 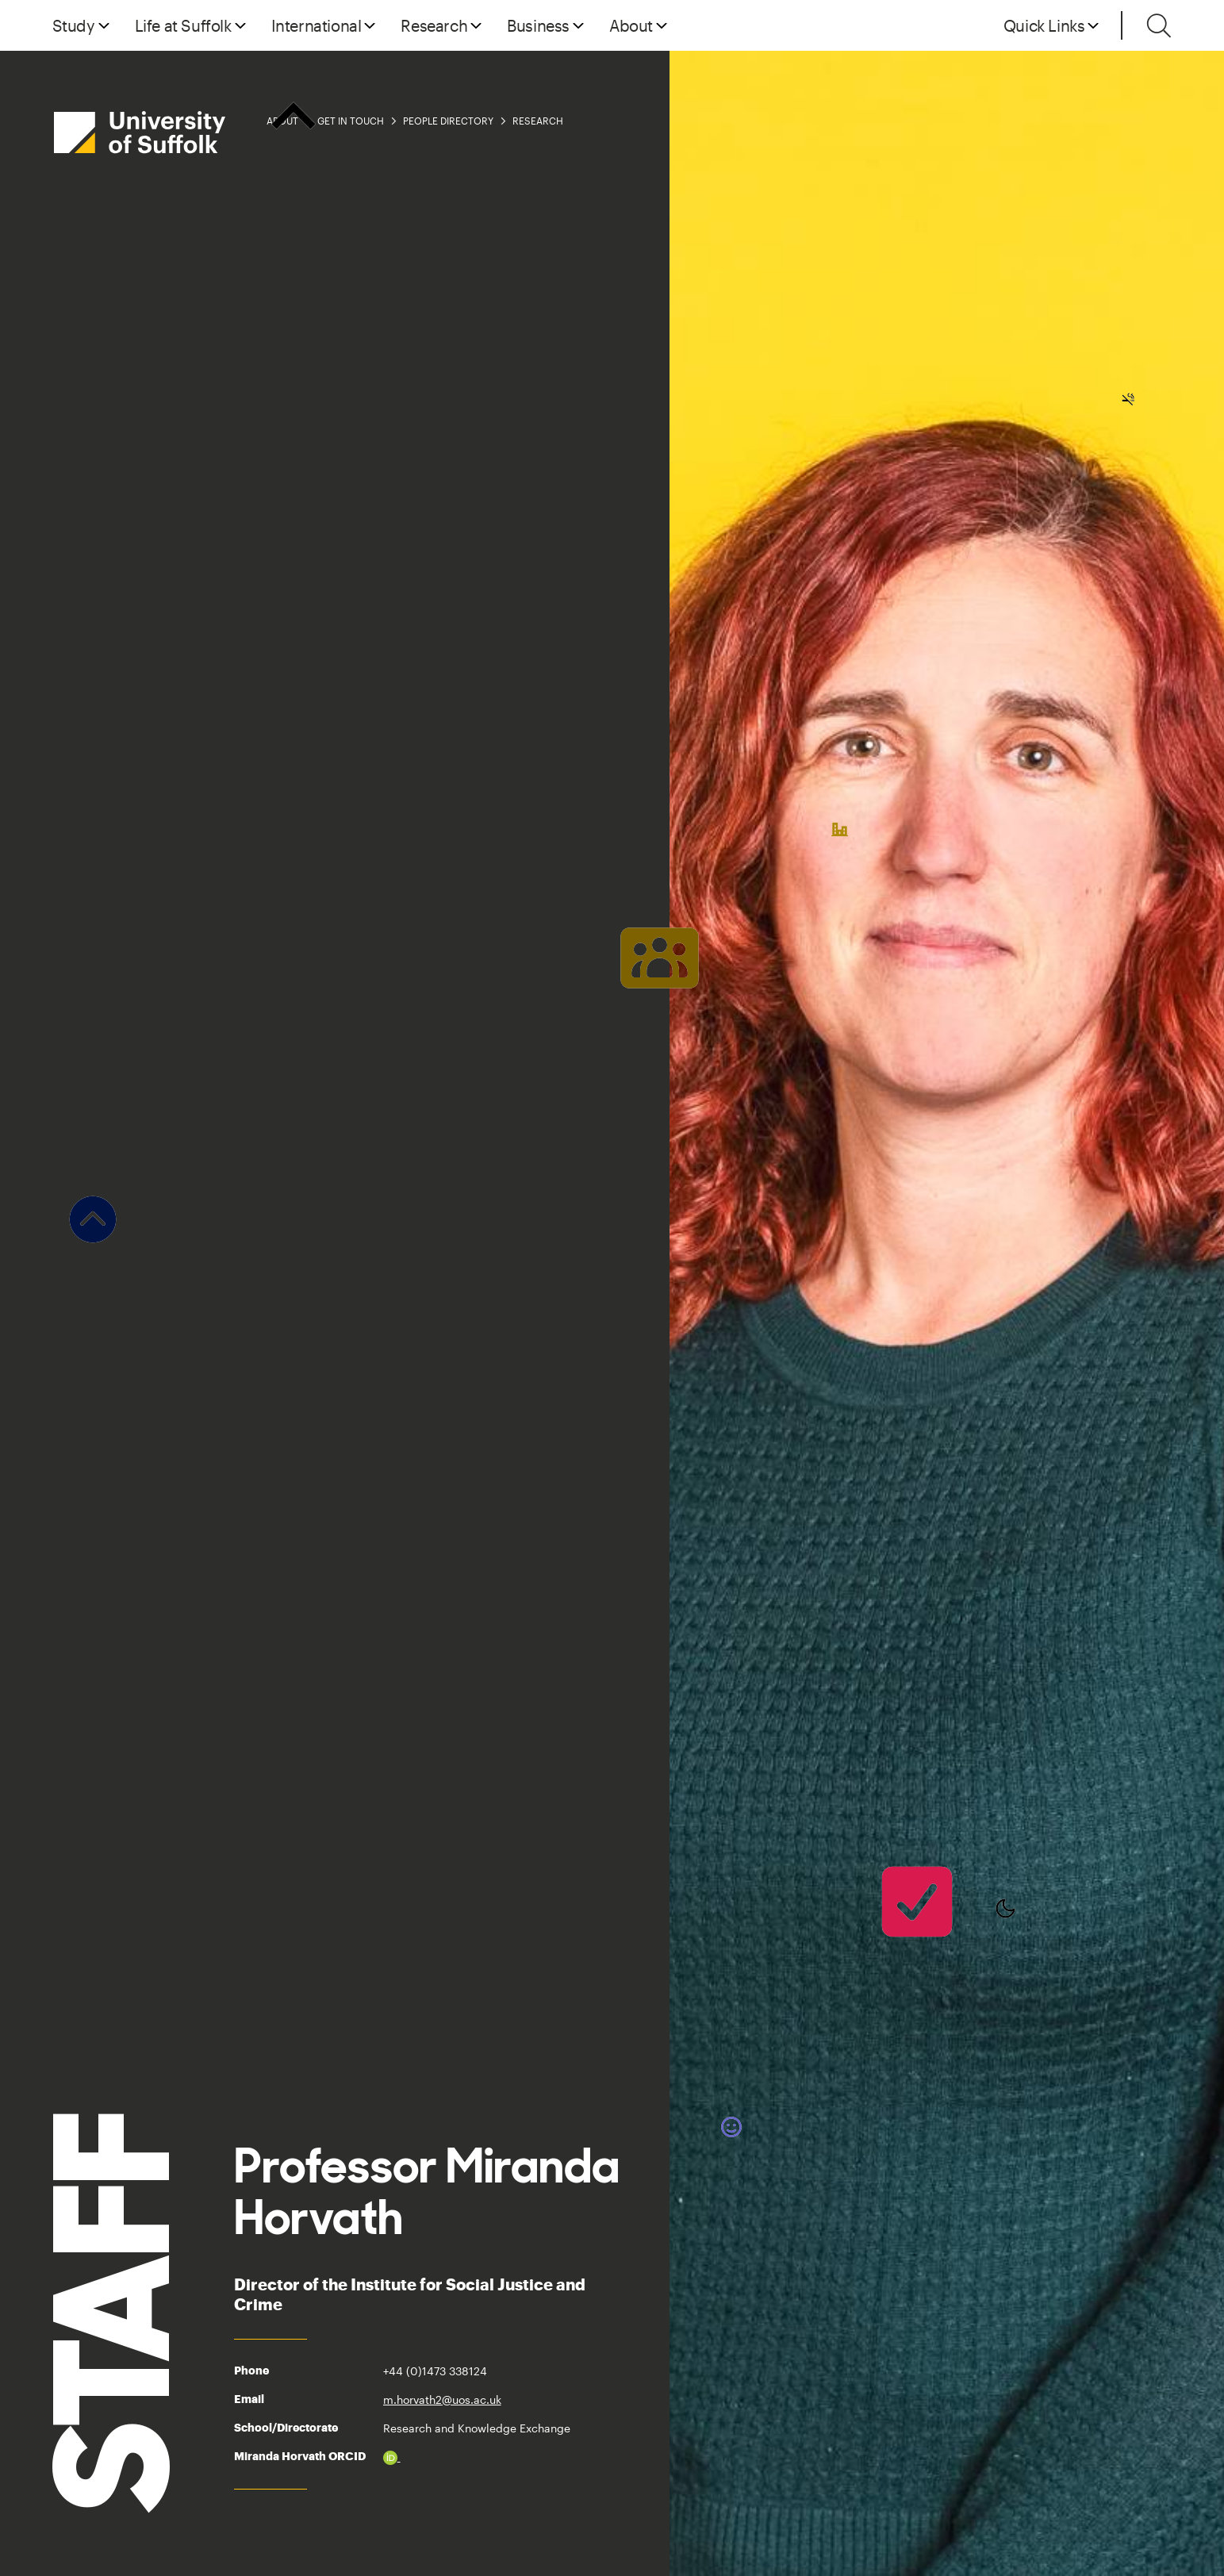 What do you see at coordinates (93, 1219) in the screenshot?
I see `scroll to top of page` at bounding box center [93, 1219].